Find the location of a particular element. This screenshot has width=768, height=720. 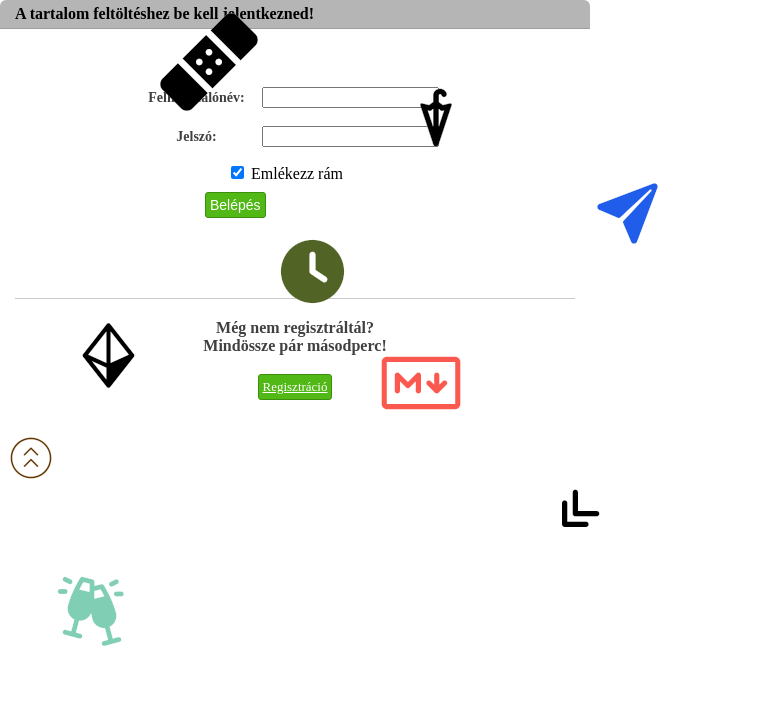

indicates rainy weather conditions is located at coordinates (436, 119).